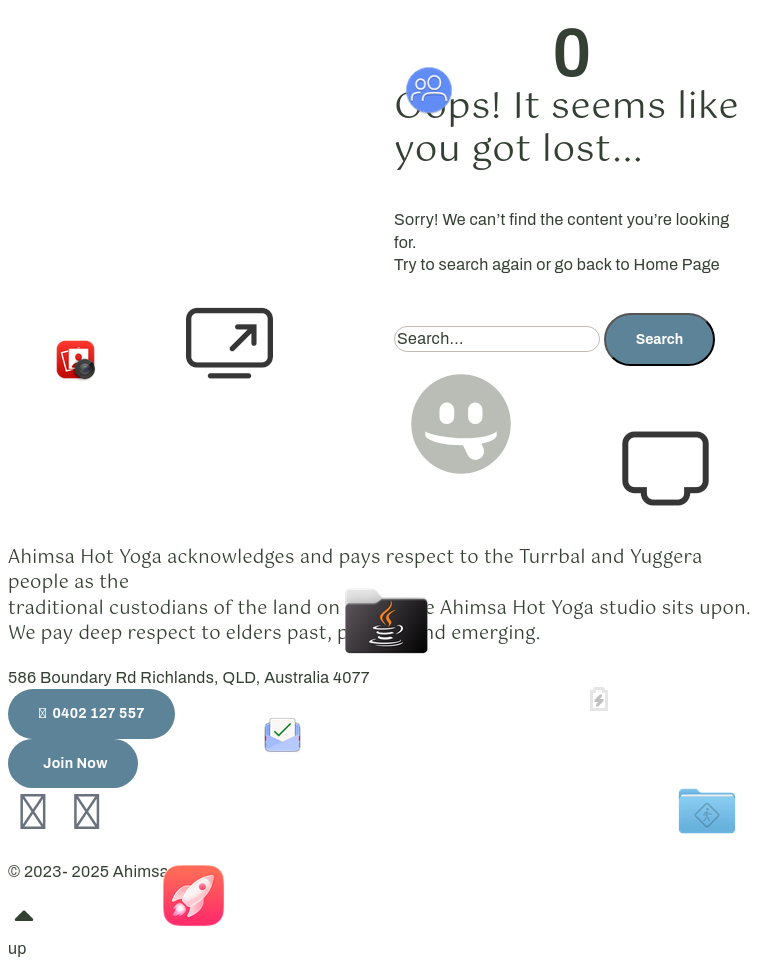  Describe the element at coordinates (282, 735) in the screenshot. I see `mark email as not junk or spam` at that location.